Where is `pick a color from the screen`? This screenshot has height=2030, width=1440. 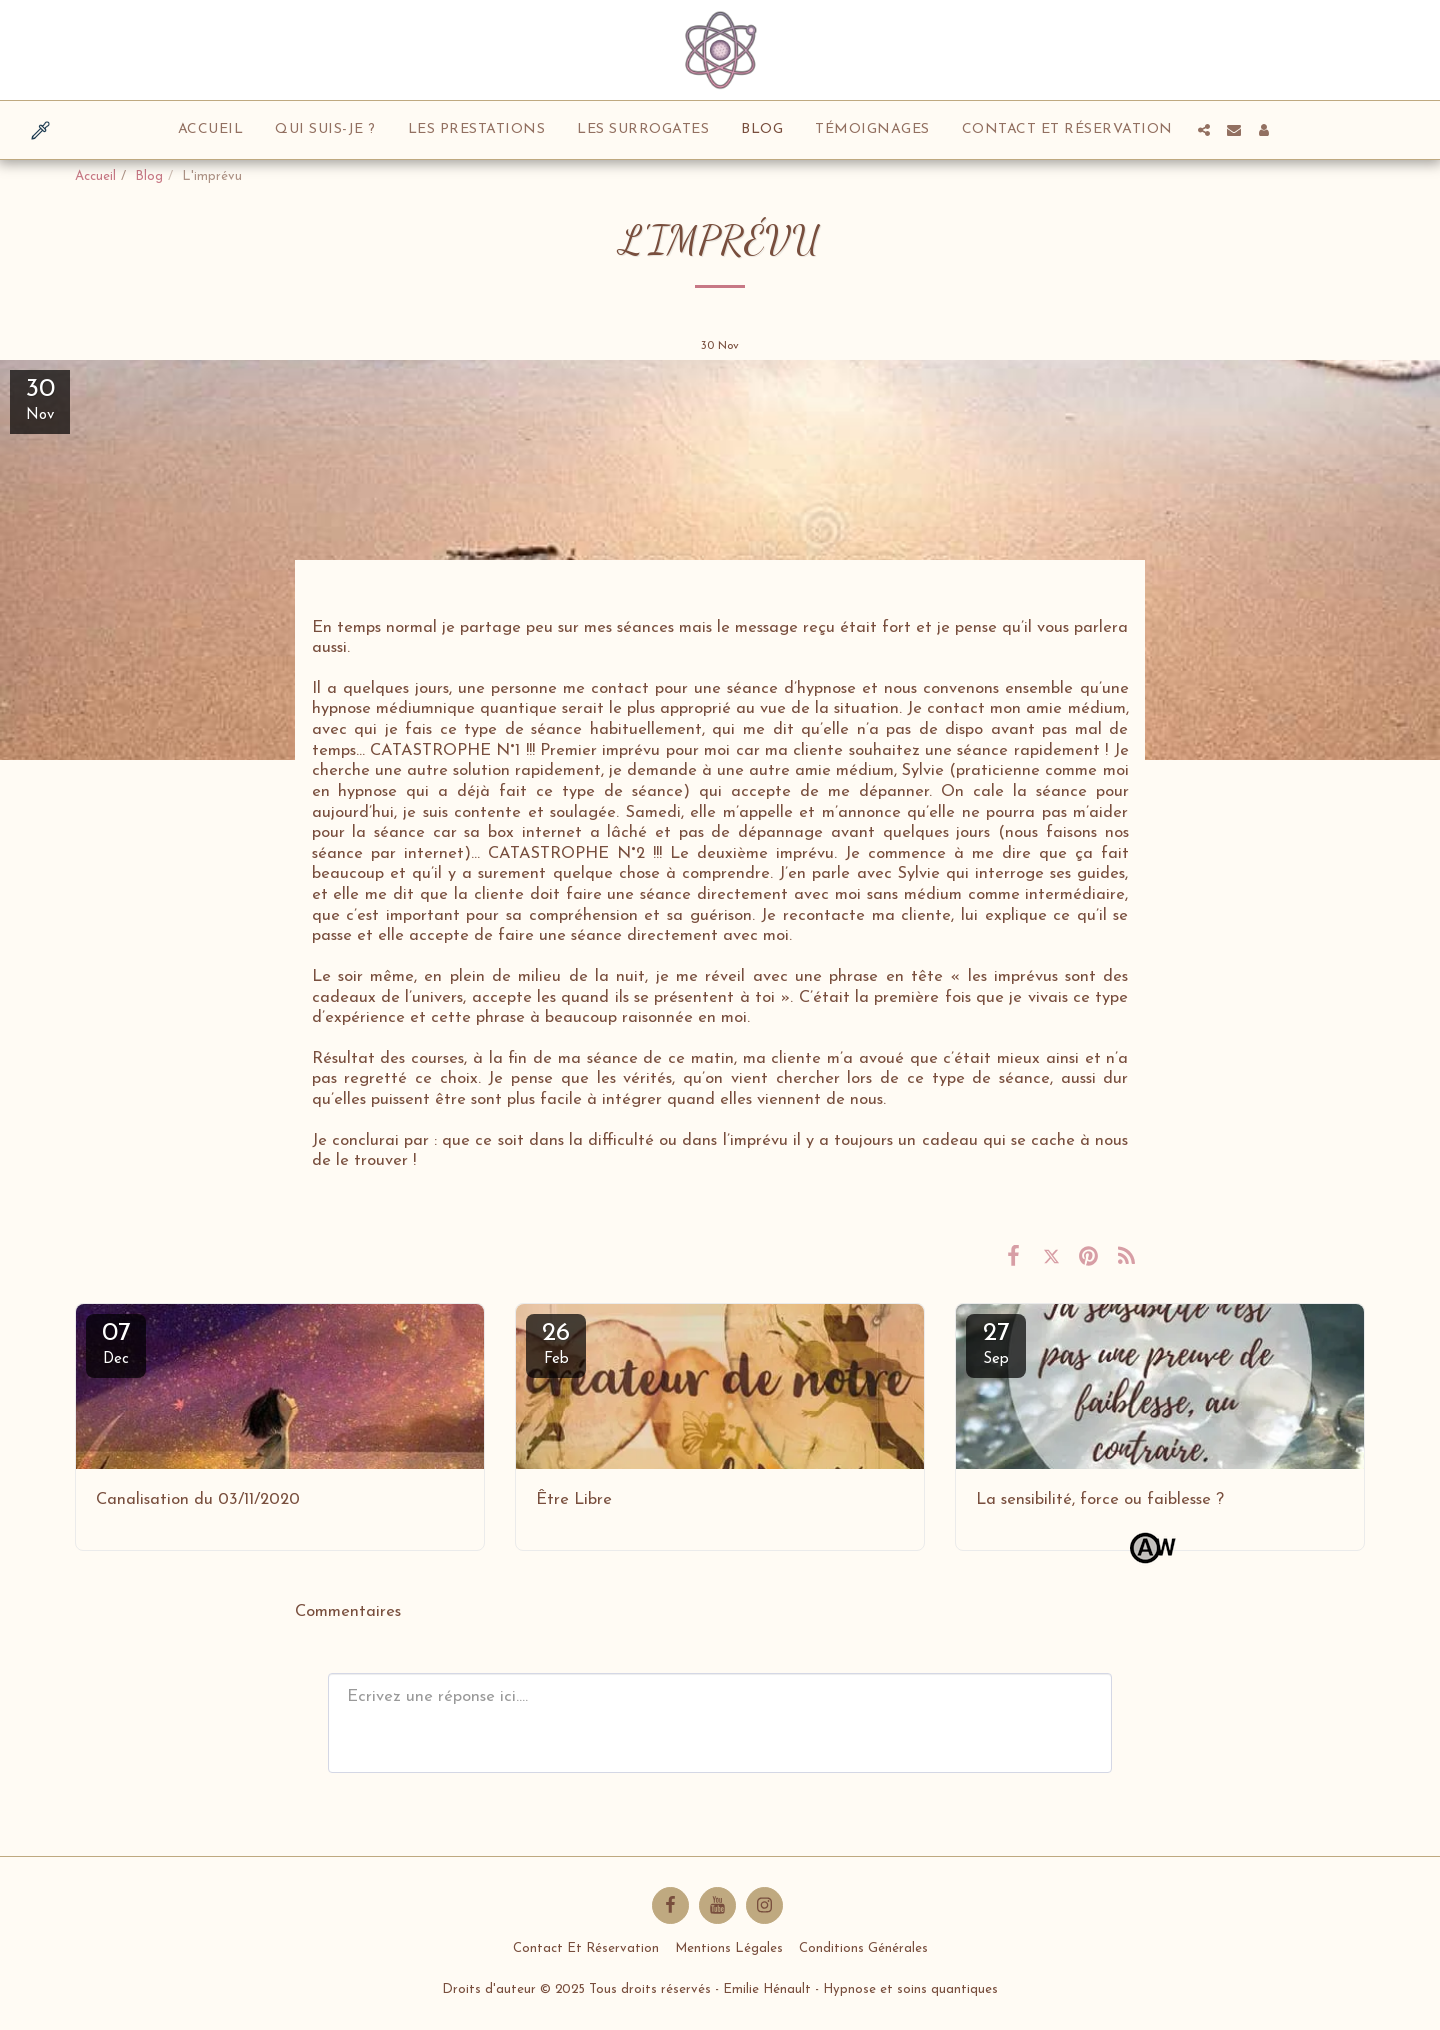
pick a color from the screen is located at coordinates (40, 130).